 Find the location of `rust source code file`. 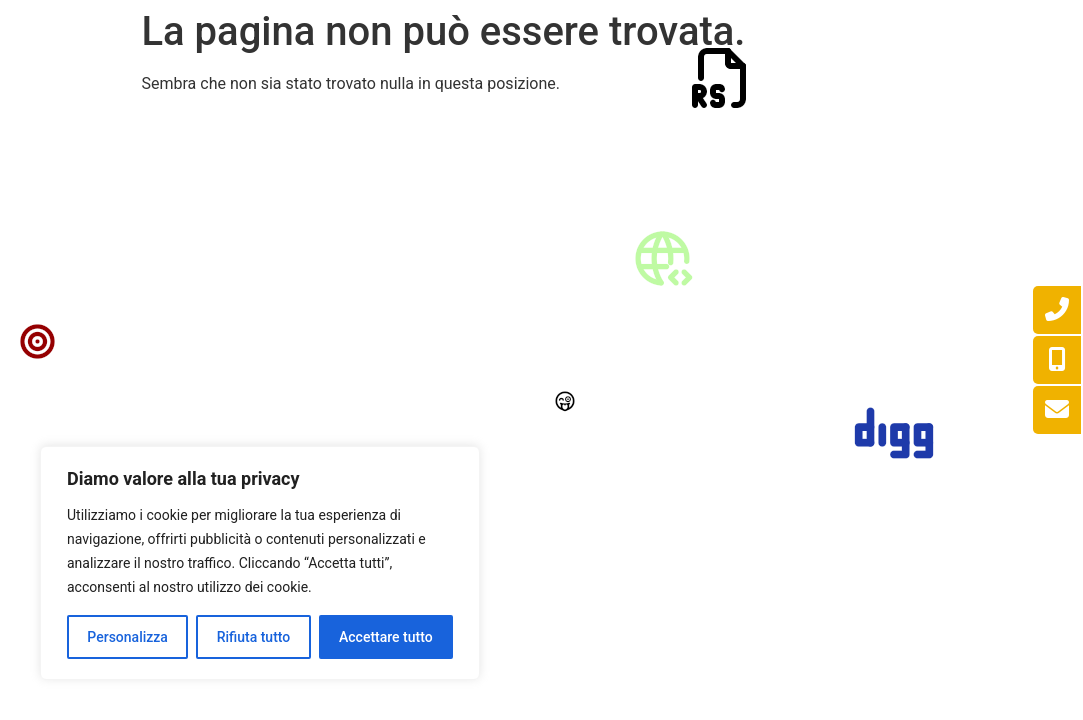

rust source code file is located at coordinates (722, 78).